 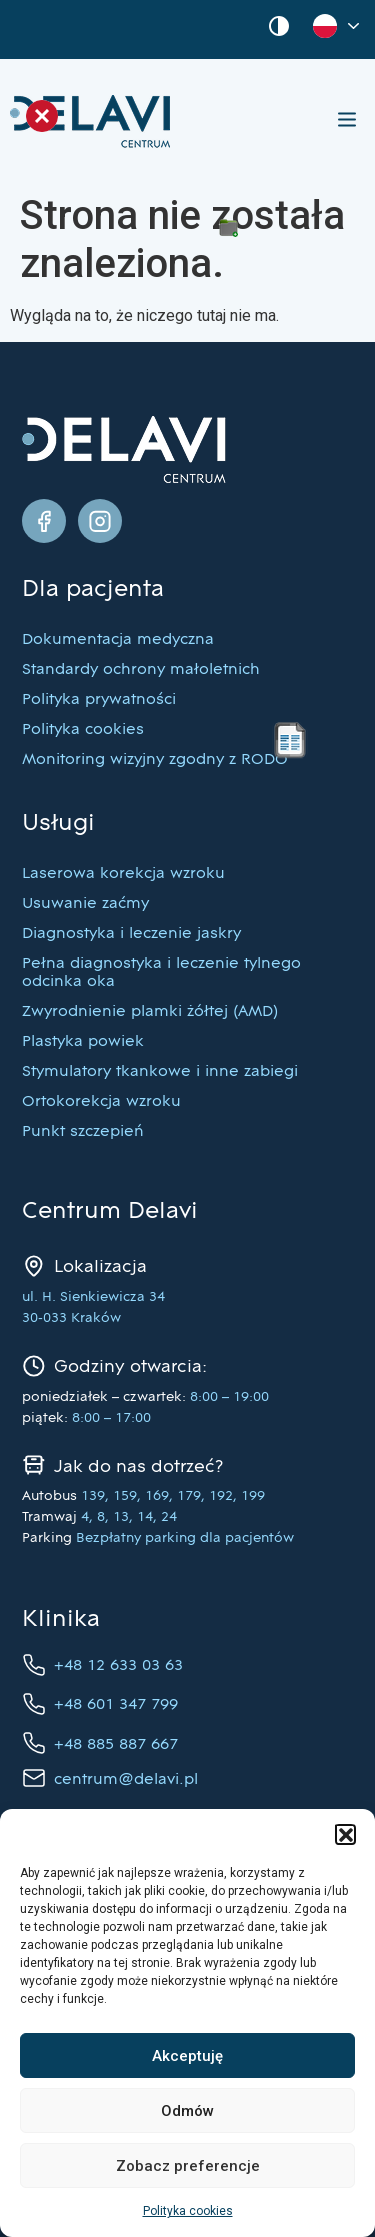 What do you see at coordinates (42, 116) in the screenshot?
I see `stop or cancel the current action` at bounding box center [42, 116].